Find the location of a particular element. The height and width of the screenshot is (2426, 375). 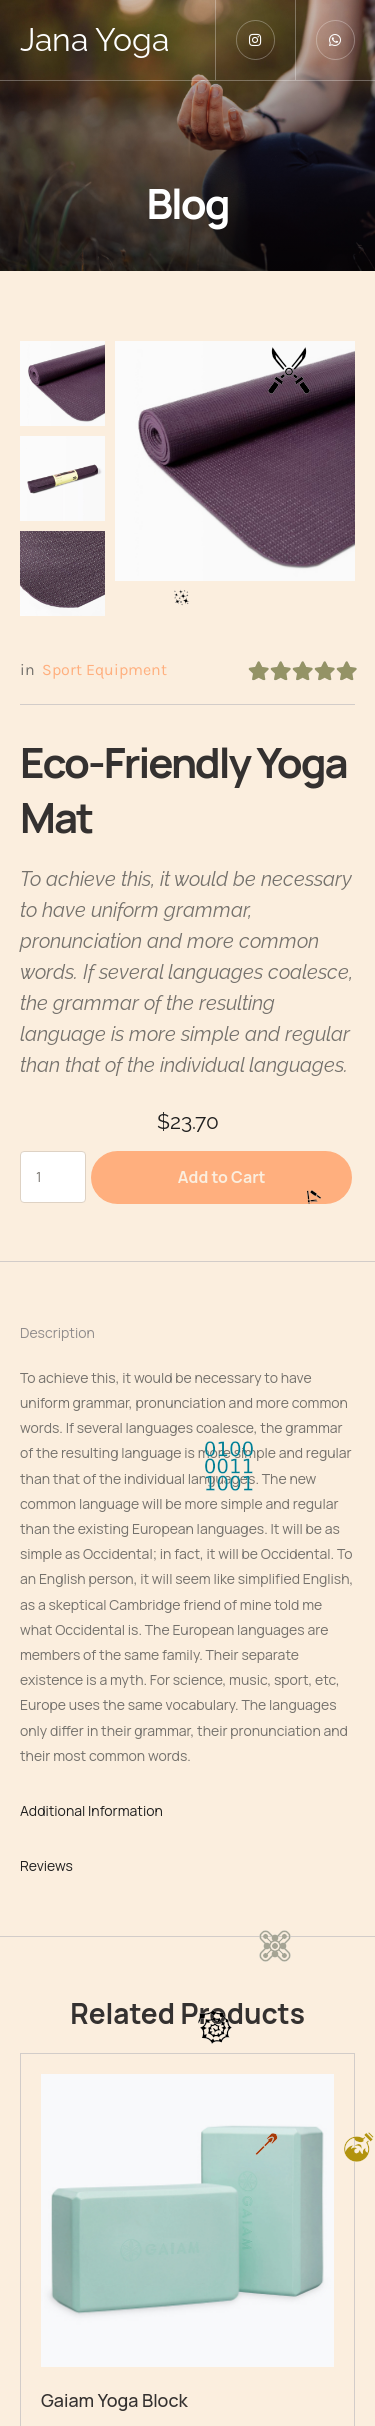

a network or connected nodes icon is located at coordinates (275, 1946).